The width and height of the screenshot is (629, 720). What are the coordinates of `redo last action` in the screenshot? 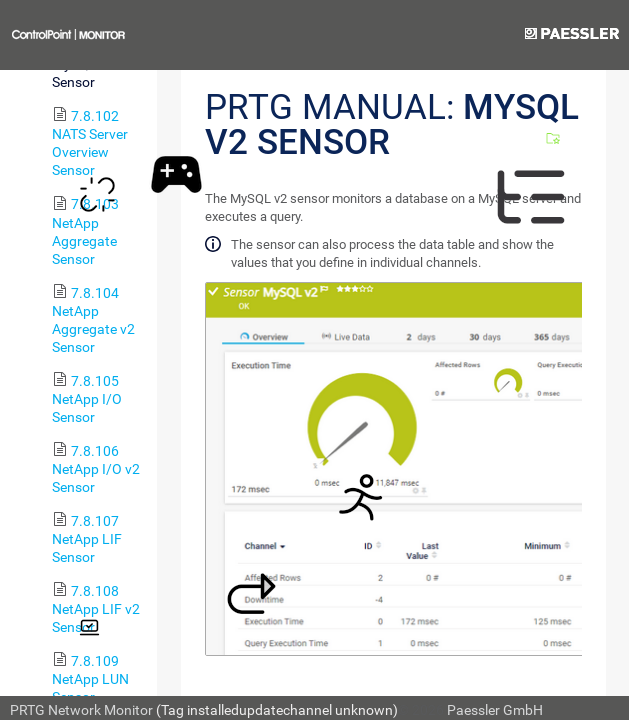 It's located at (251, 595).